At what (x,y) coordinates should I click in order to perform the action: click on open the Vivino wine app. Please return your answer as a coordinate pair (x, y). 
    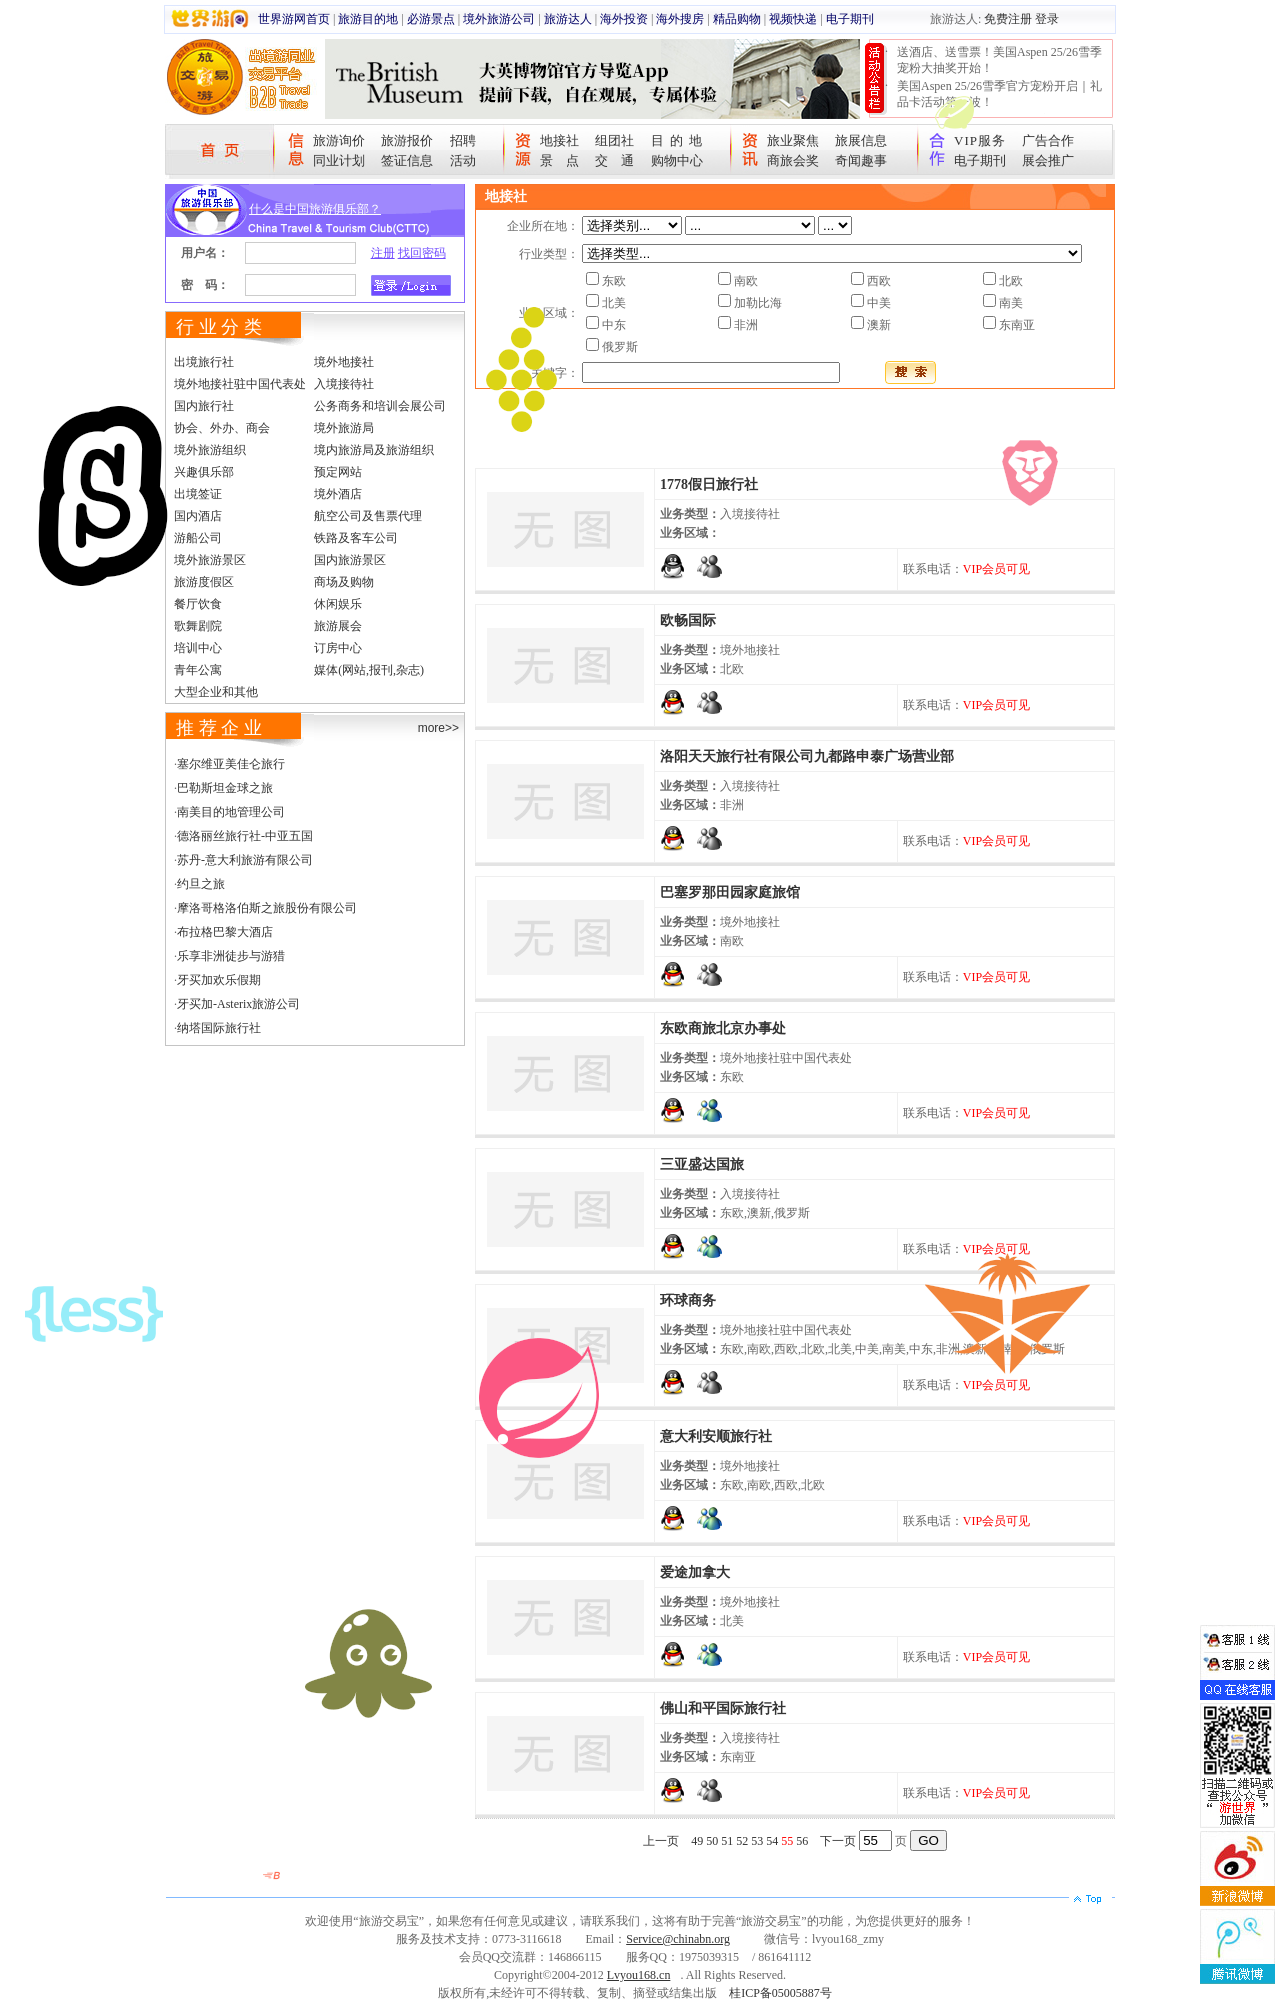
    Looking at the image, I should click on (521, 369).